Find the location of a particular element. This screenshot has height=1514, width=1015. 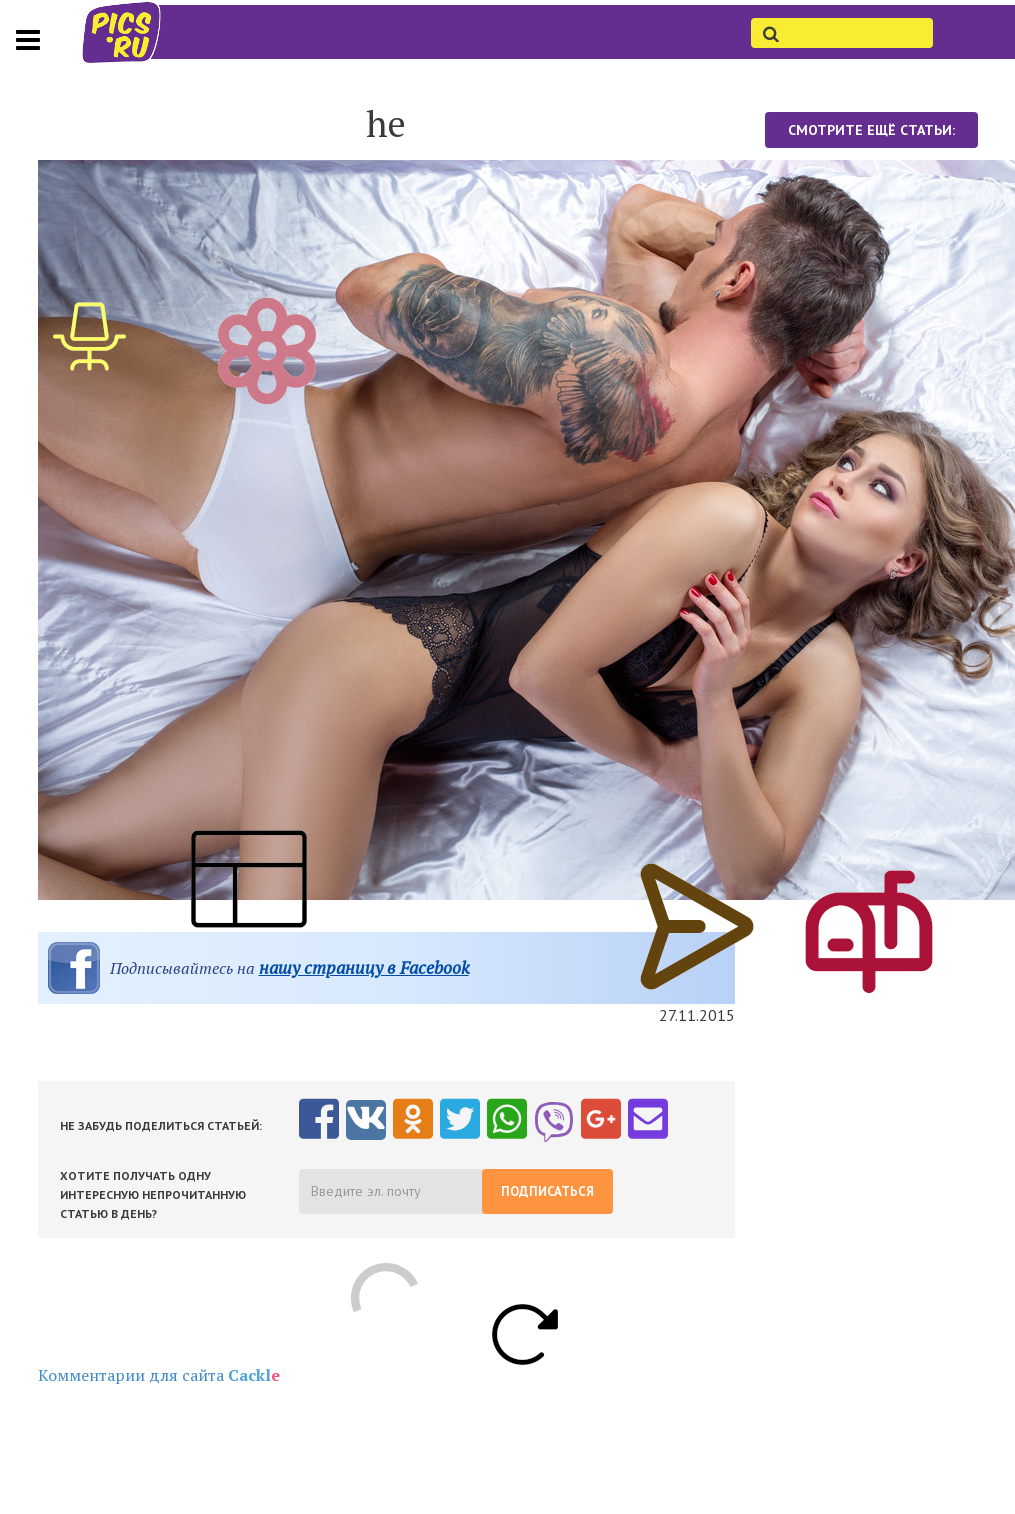

send a message is located at coordinates (690, 926).